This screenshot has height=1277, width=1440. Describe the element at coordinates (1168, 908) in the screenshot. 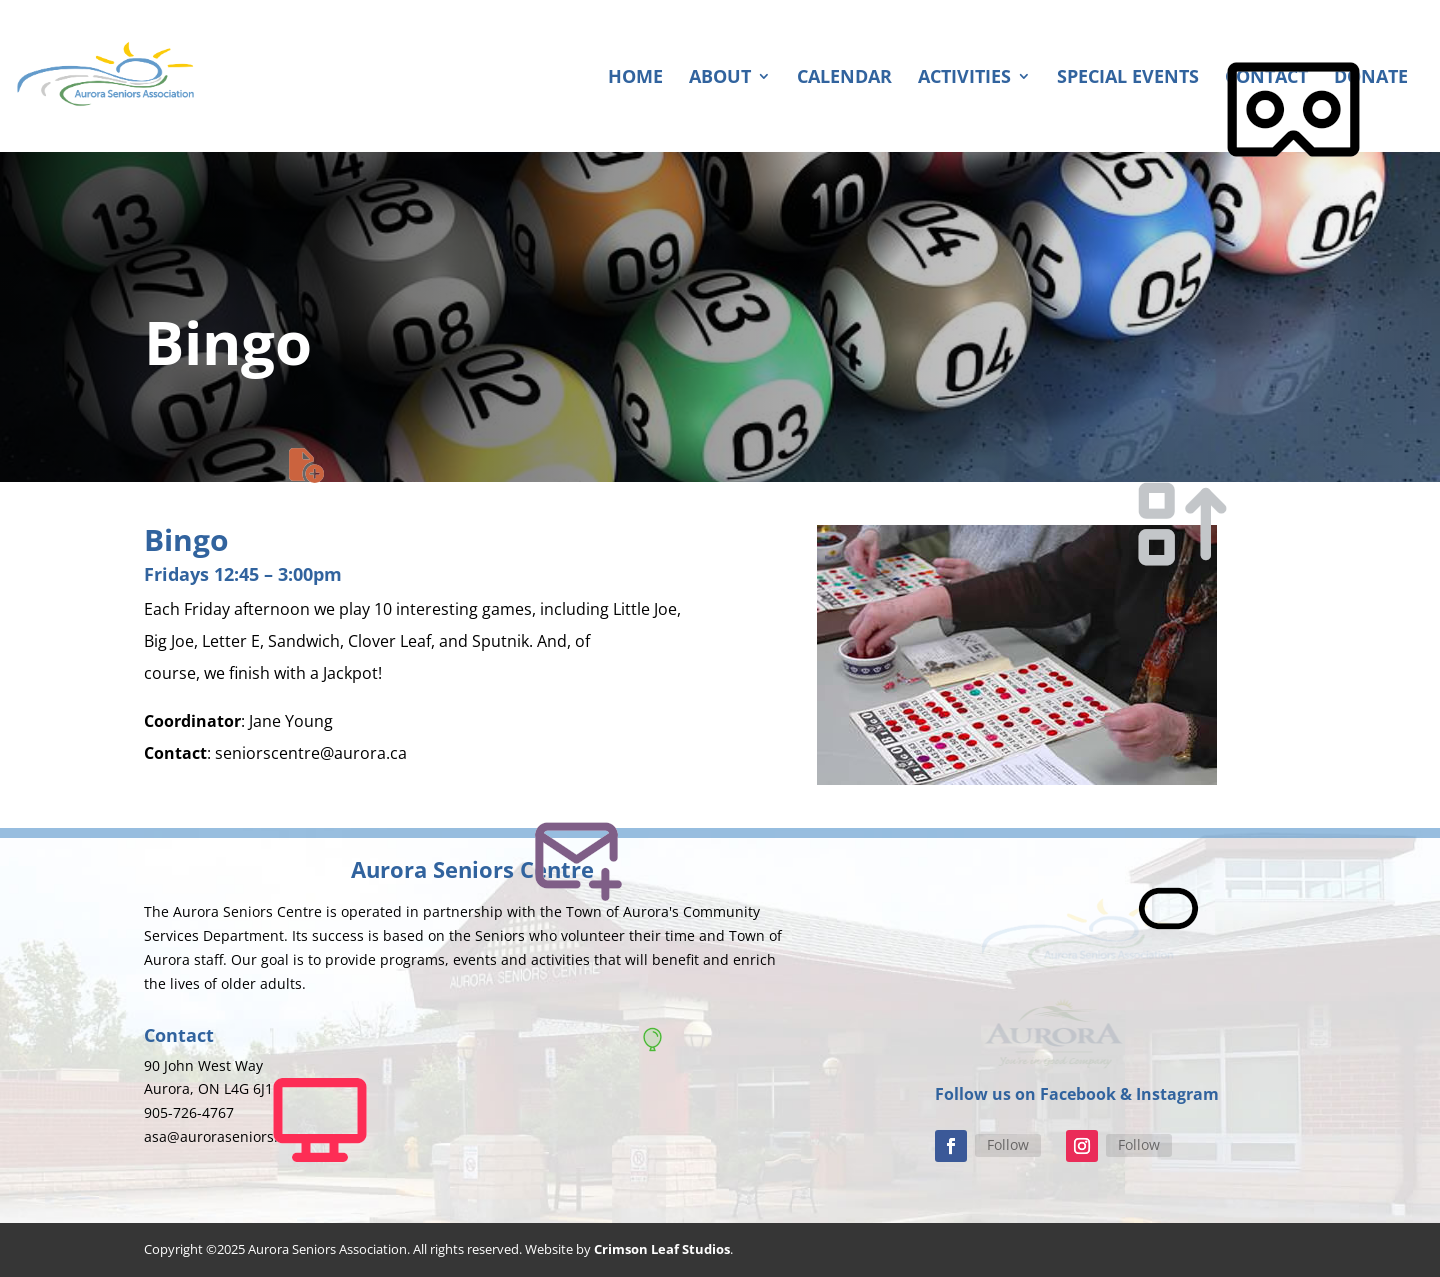

I see `medication or pill tracker` at that location.